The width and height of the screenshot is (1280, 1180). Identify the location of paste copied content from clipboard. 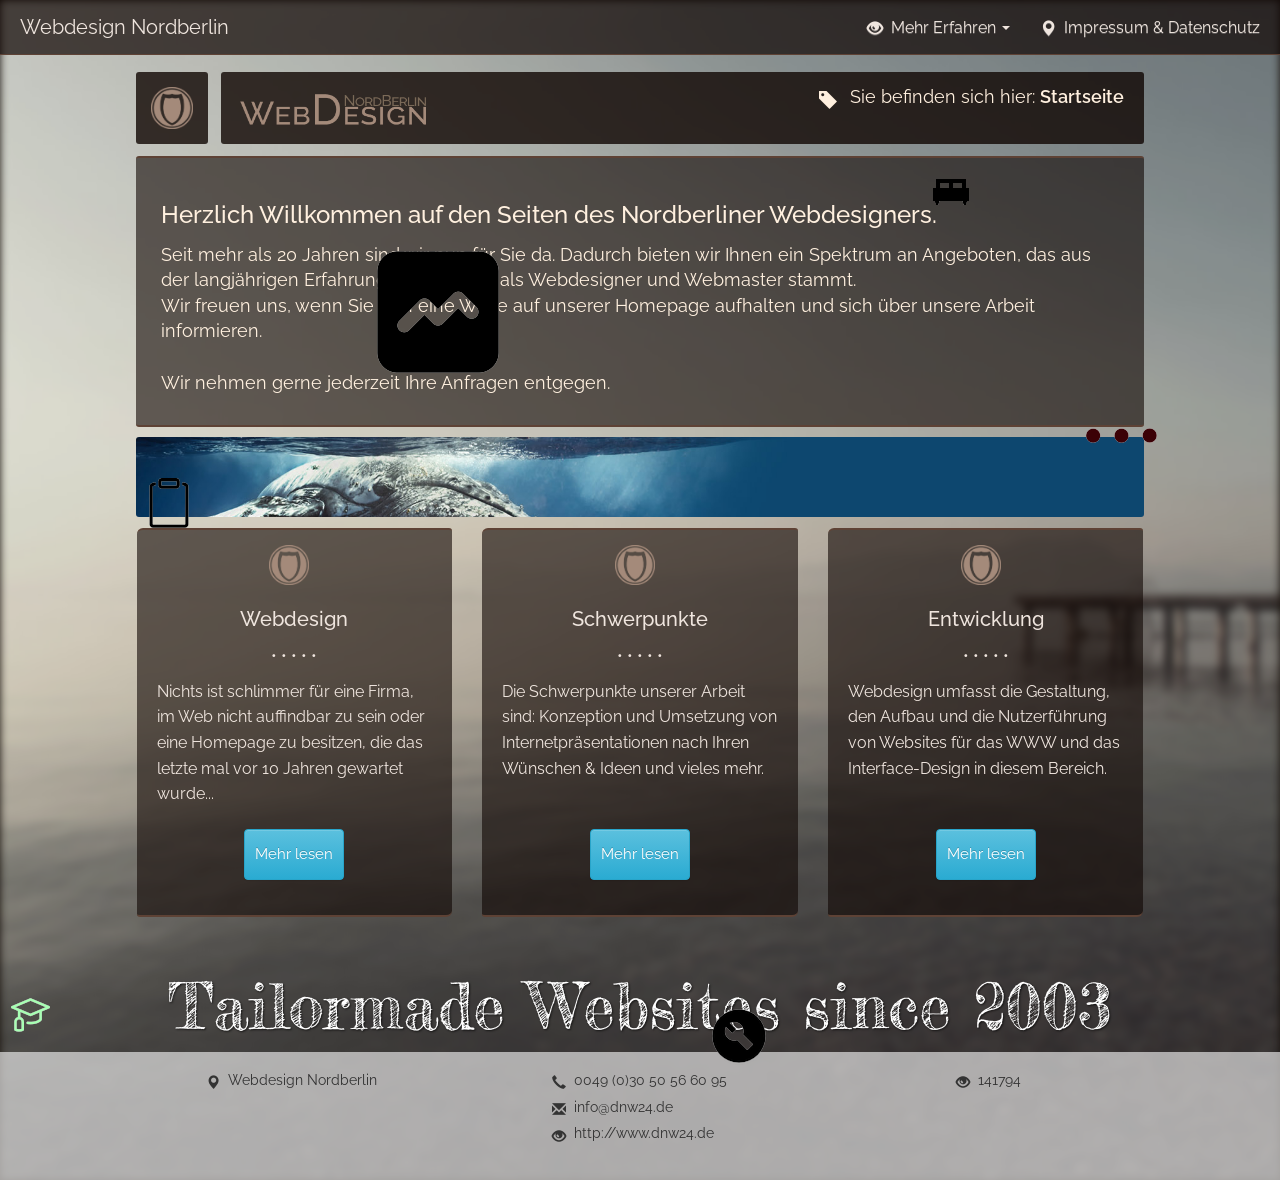
(169, 504).